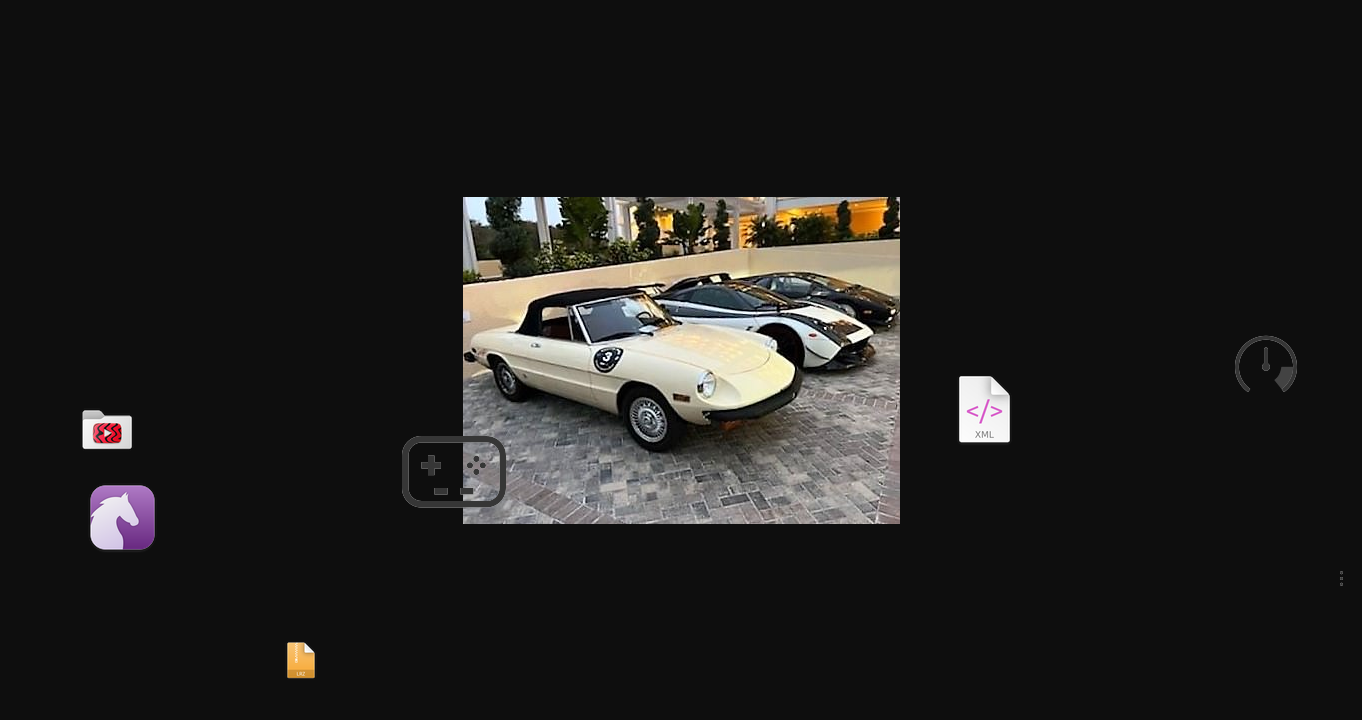 This screenshot has width=1362, height=720. I want to click on an XML document file, so click(984, 410).